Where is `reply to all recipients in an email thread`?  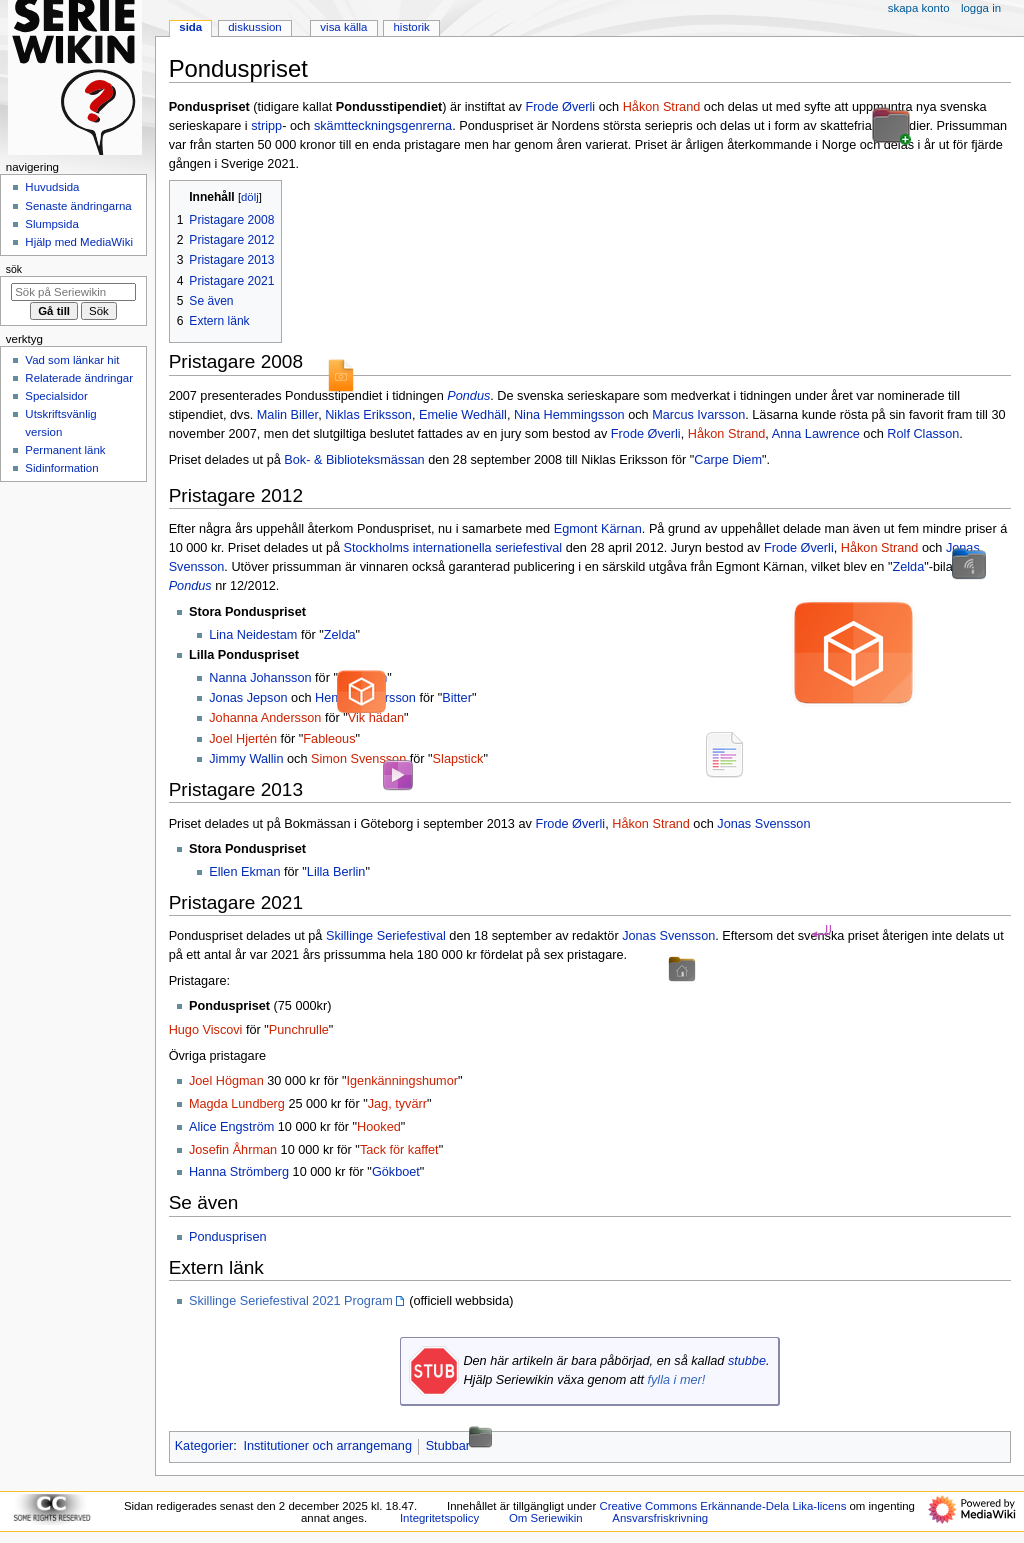
reply to all recipients in an email thread is located at coordinates (821, 930).